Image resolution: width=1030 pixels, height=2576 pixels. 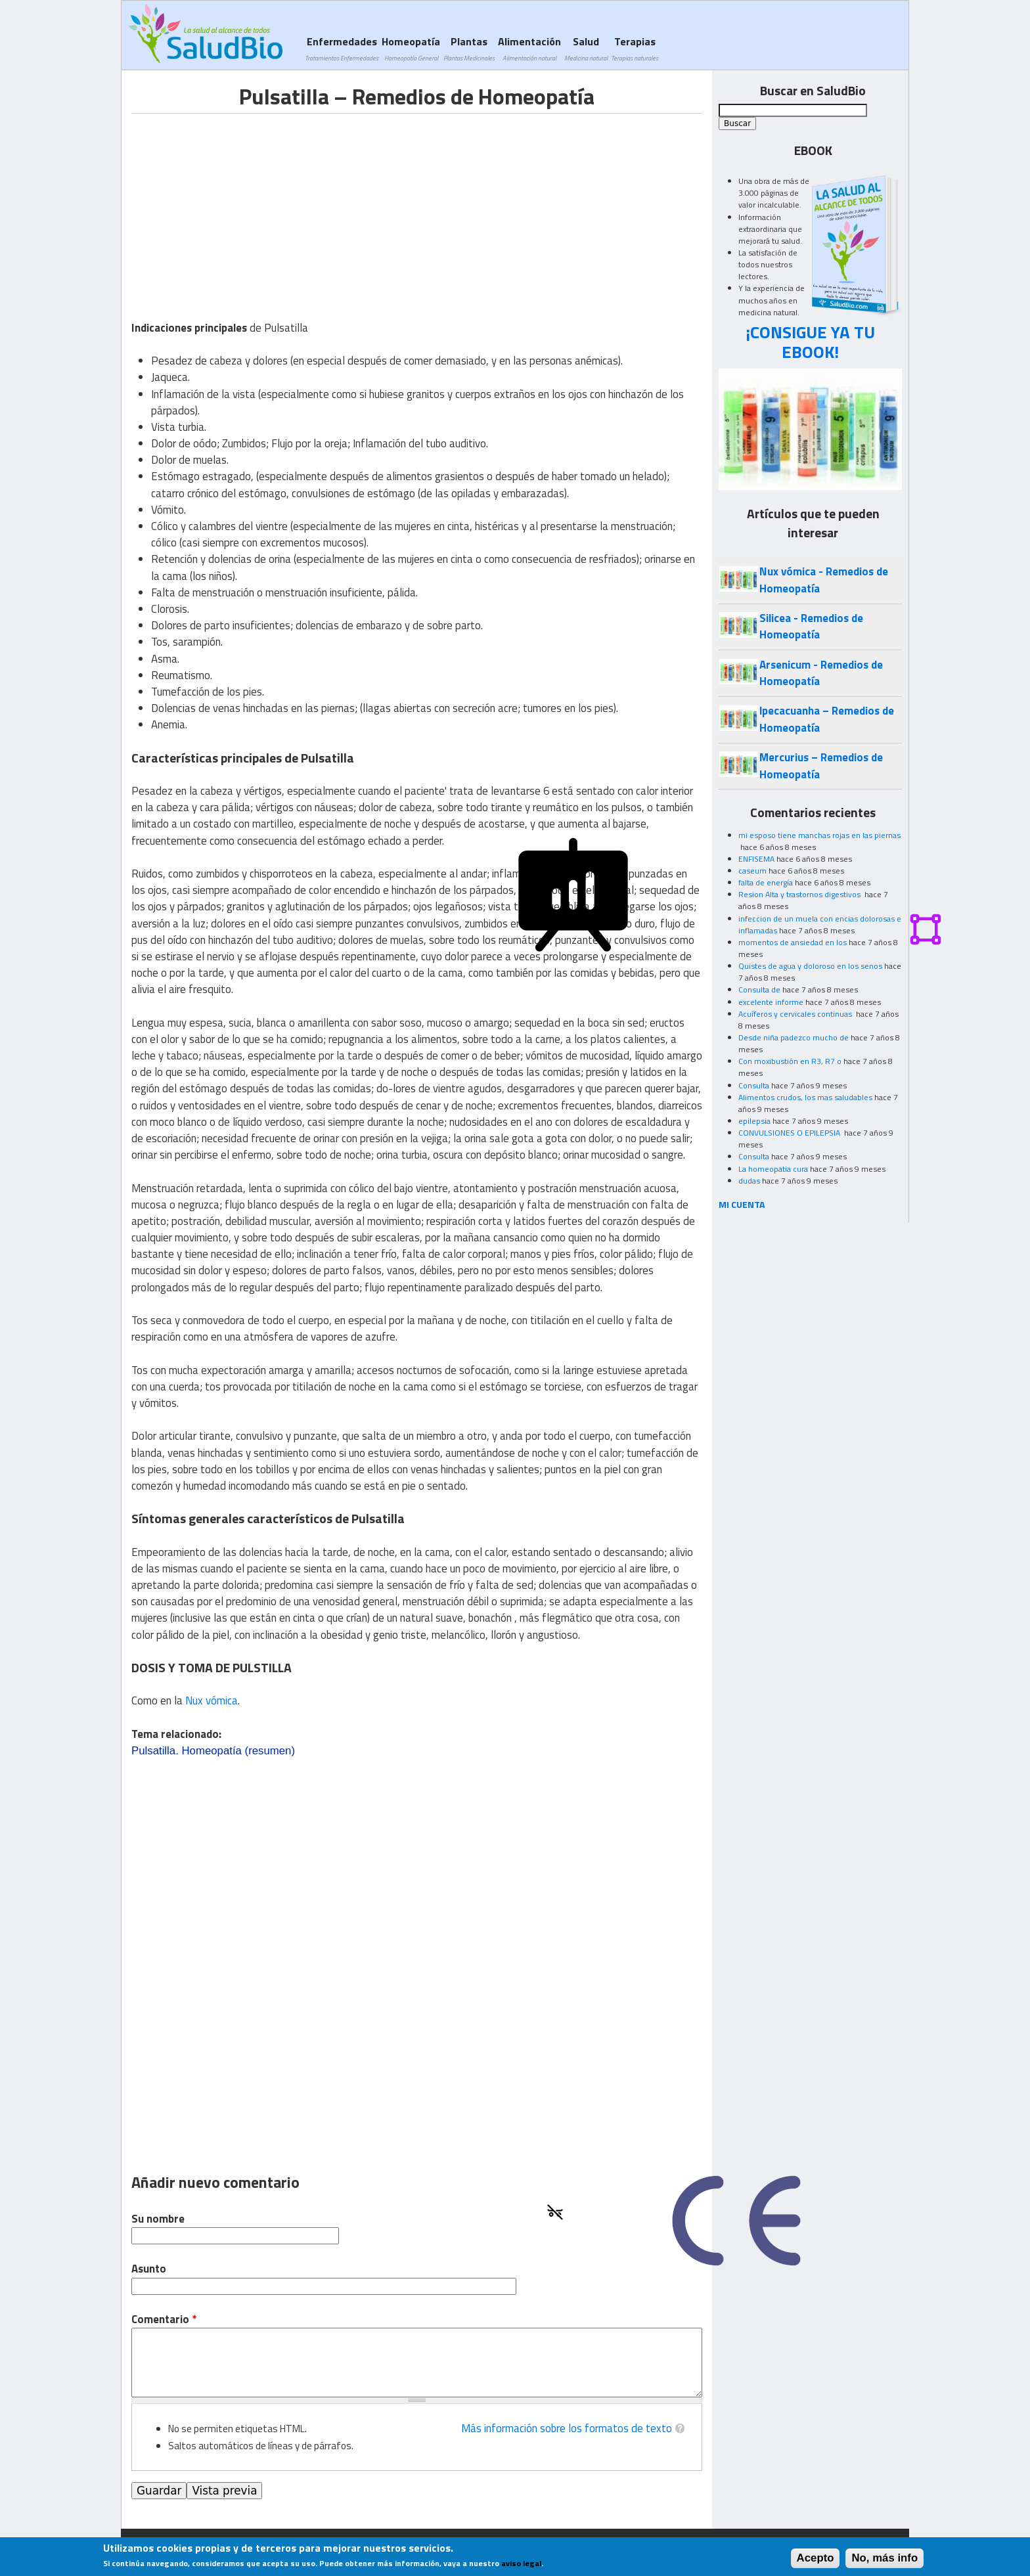 I want to click on view presentation with data charts, so click(x=573, y=897).